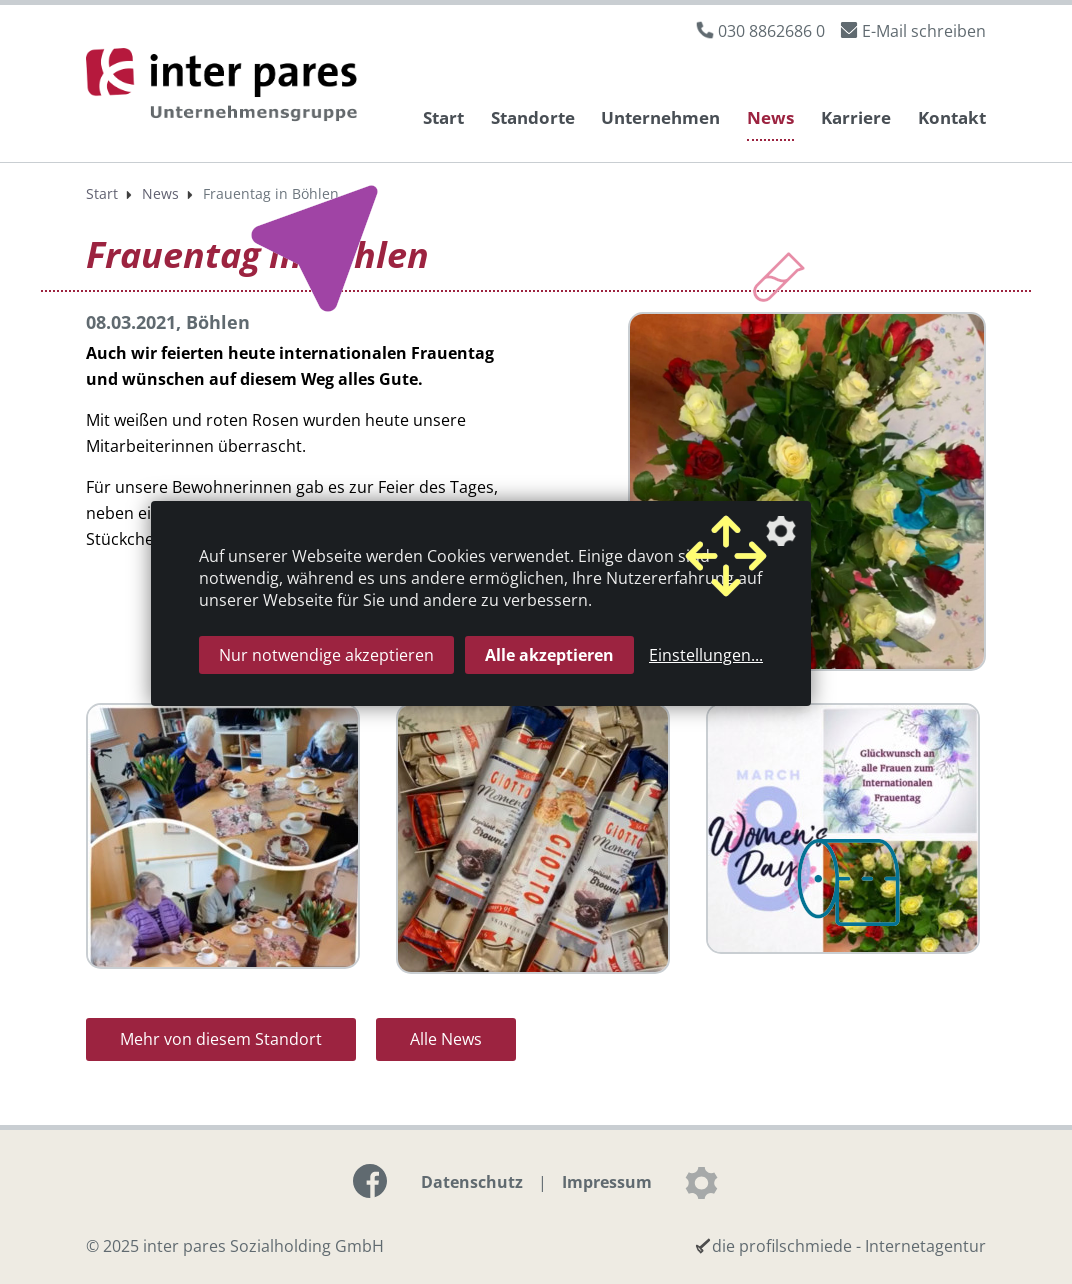  What do you see at coordinates (848, 882) in the screenshot?
I see `bathroom or restroom location indicator` at bounding box center [848, 882].